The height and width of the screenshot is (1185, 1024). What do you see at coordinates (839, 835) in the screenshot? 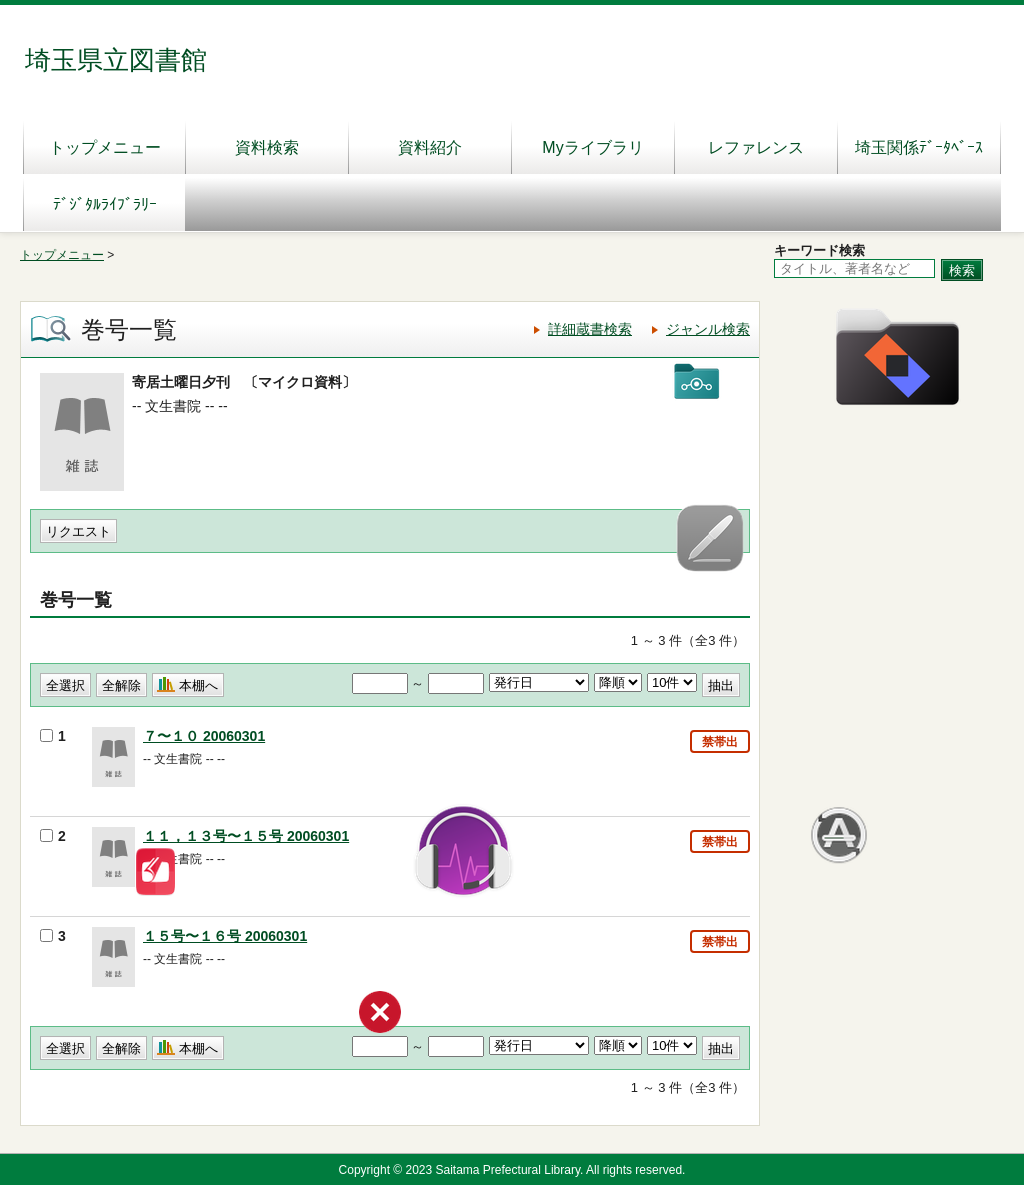
I see `check for available system updates` at bounding box center [839, 835].